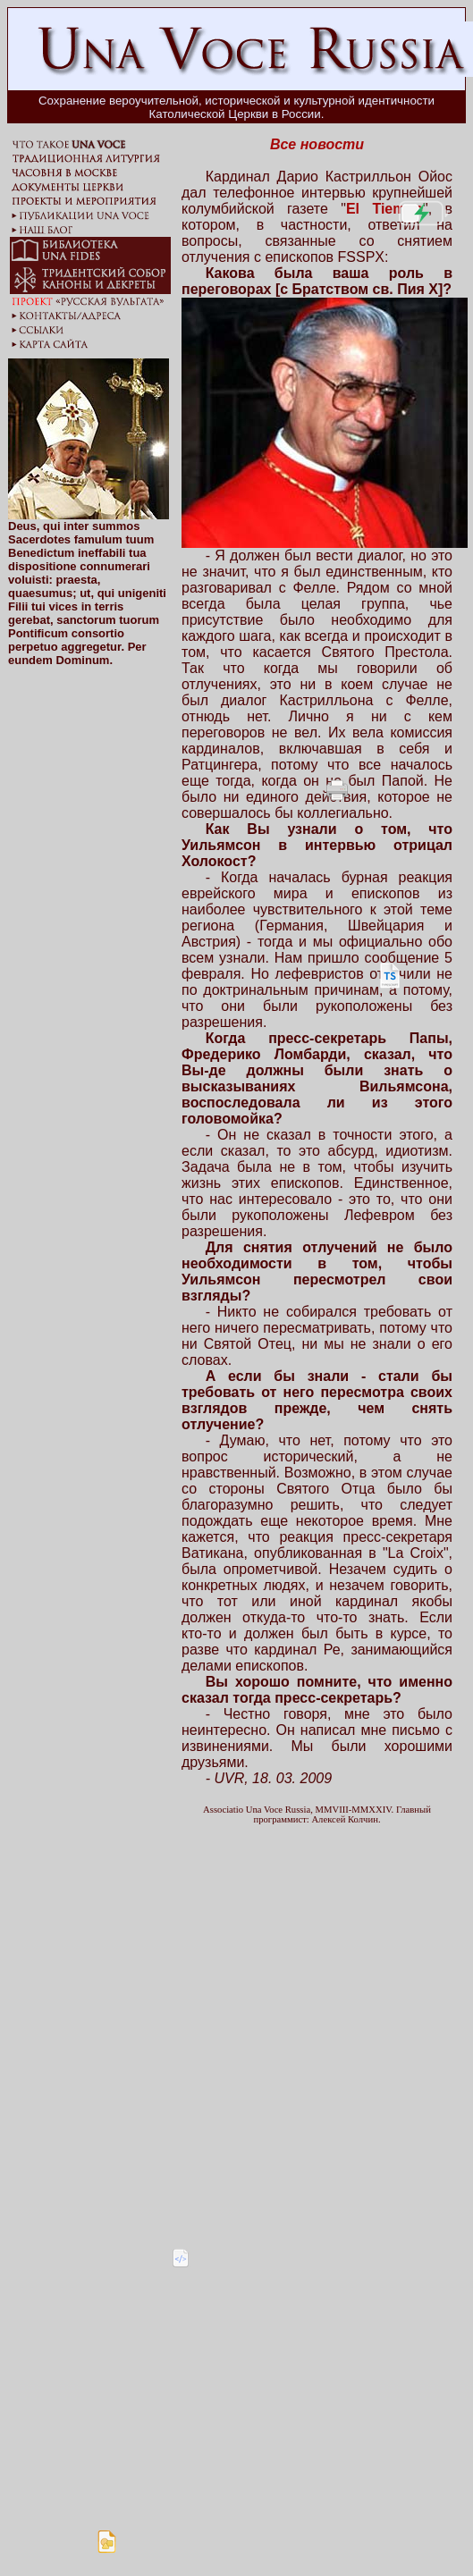 The width and height of the screenshot is (473, 2576). Describe the element at coordinates (390, 976) in the screenshot. I see `a typescript source code file` at that location.